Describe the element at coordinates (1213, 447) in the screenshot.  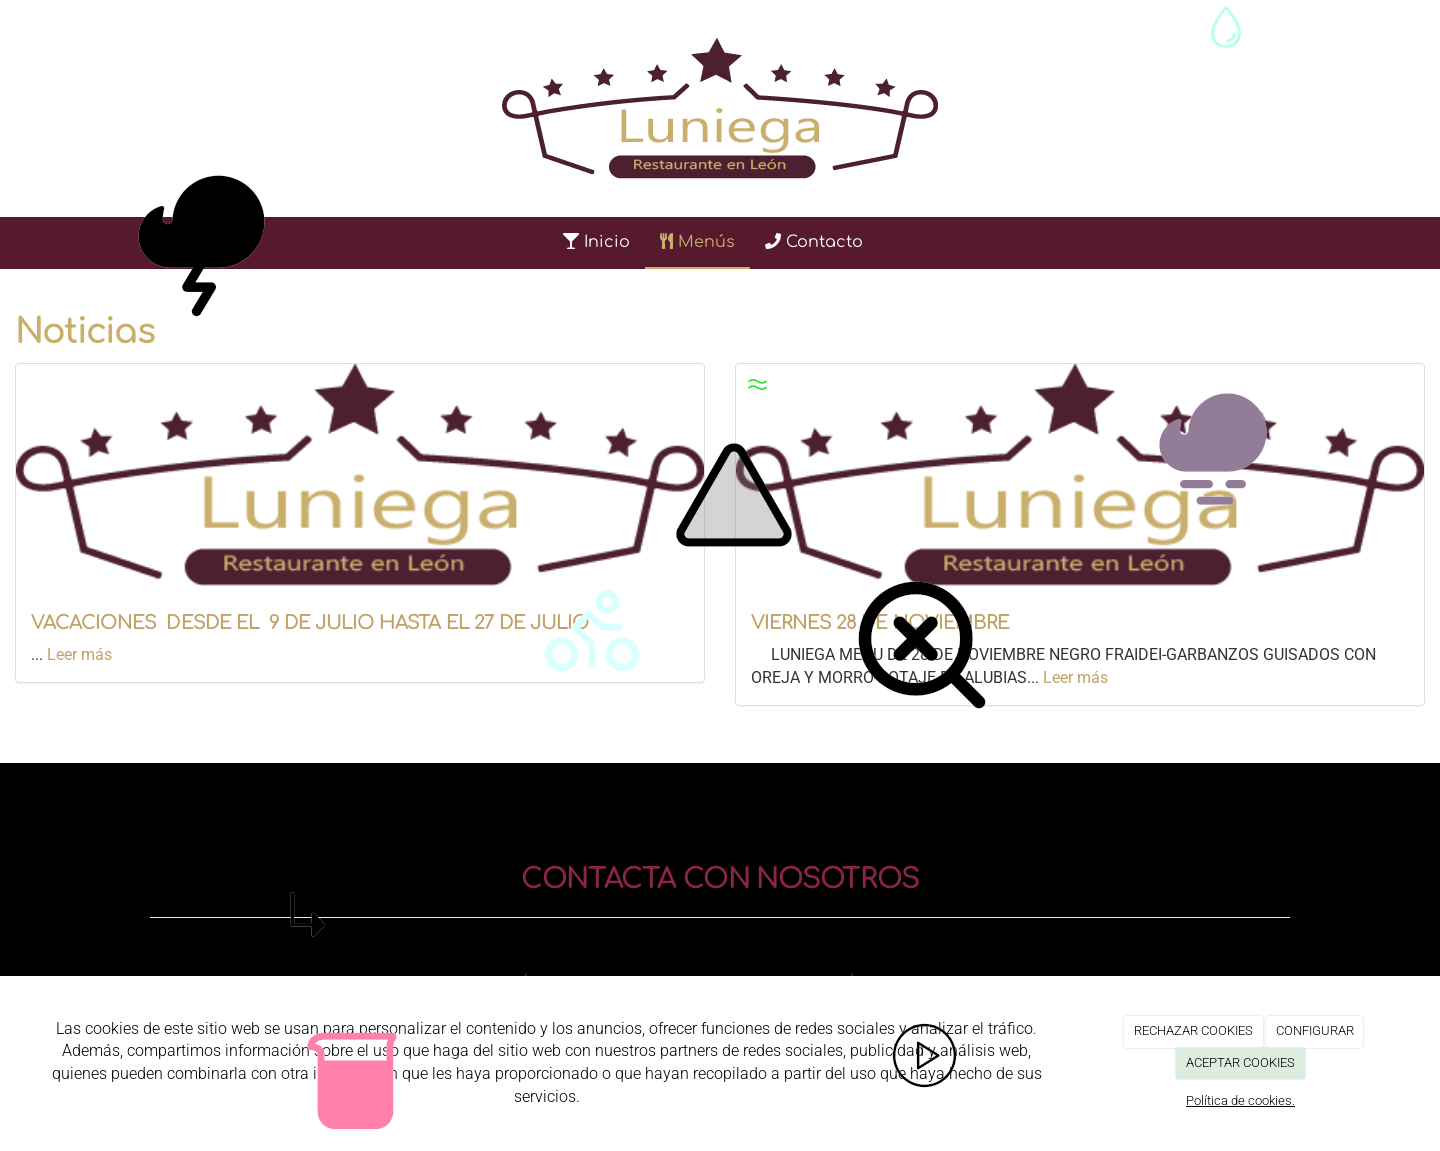
I see `indicates foggy weather conditions` at that location.